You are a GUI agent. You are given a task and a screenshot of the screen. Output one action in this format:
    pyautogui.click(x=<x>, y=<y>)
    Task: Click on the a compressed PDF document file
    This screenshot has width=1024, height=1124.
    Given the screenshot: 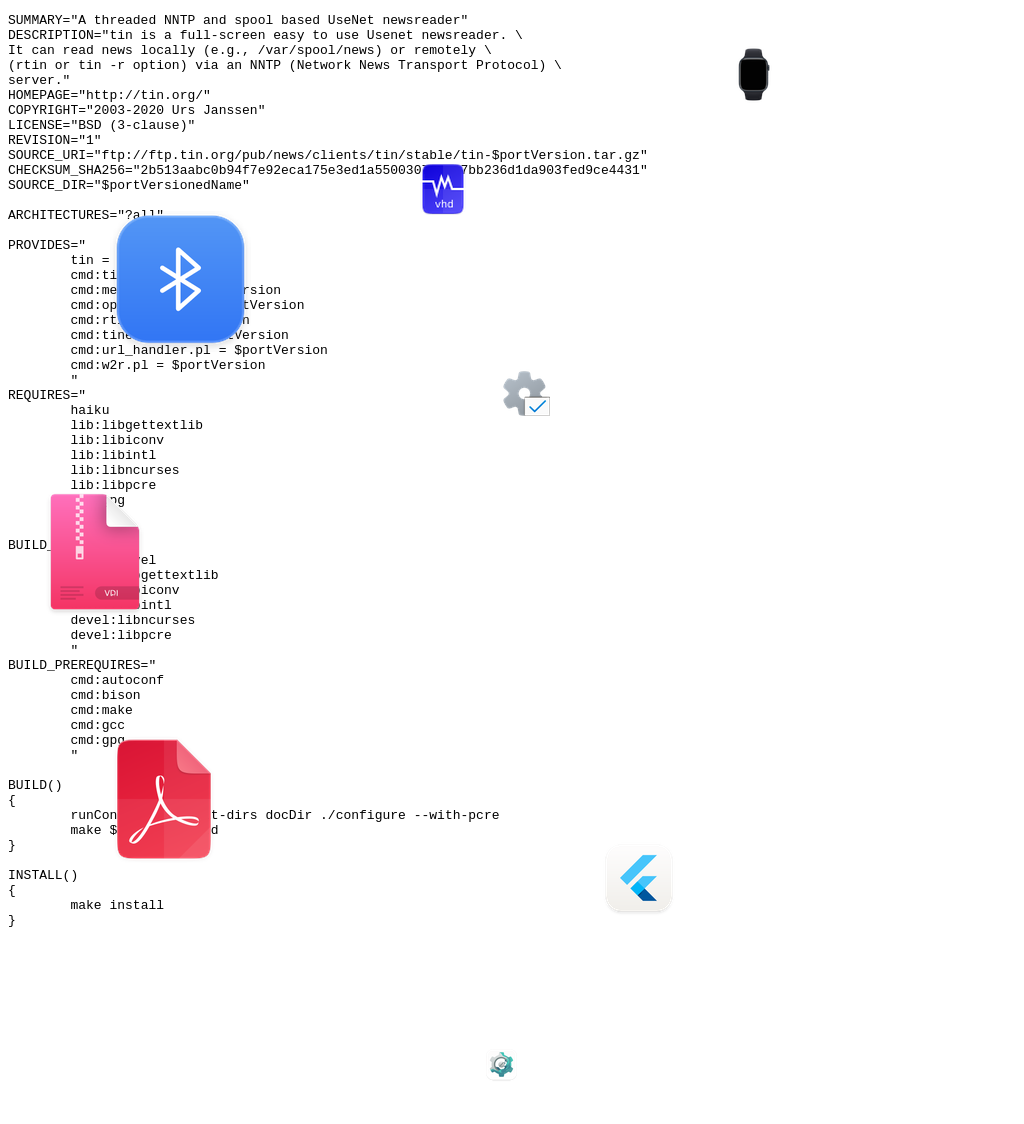 What is the action you would take?
    pyautogui.click(x=164, y=799)
    